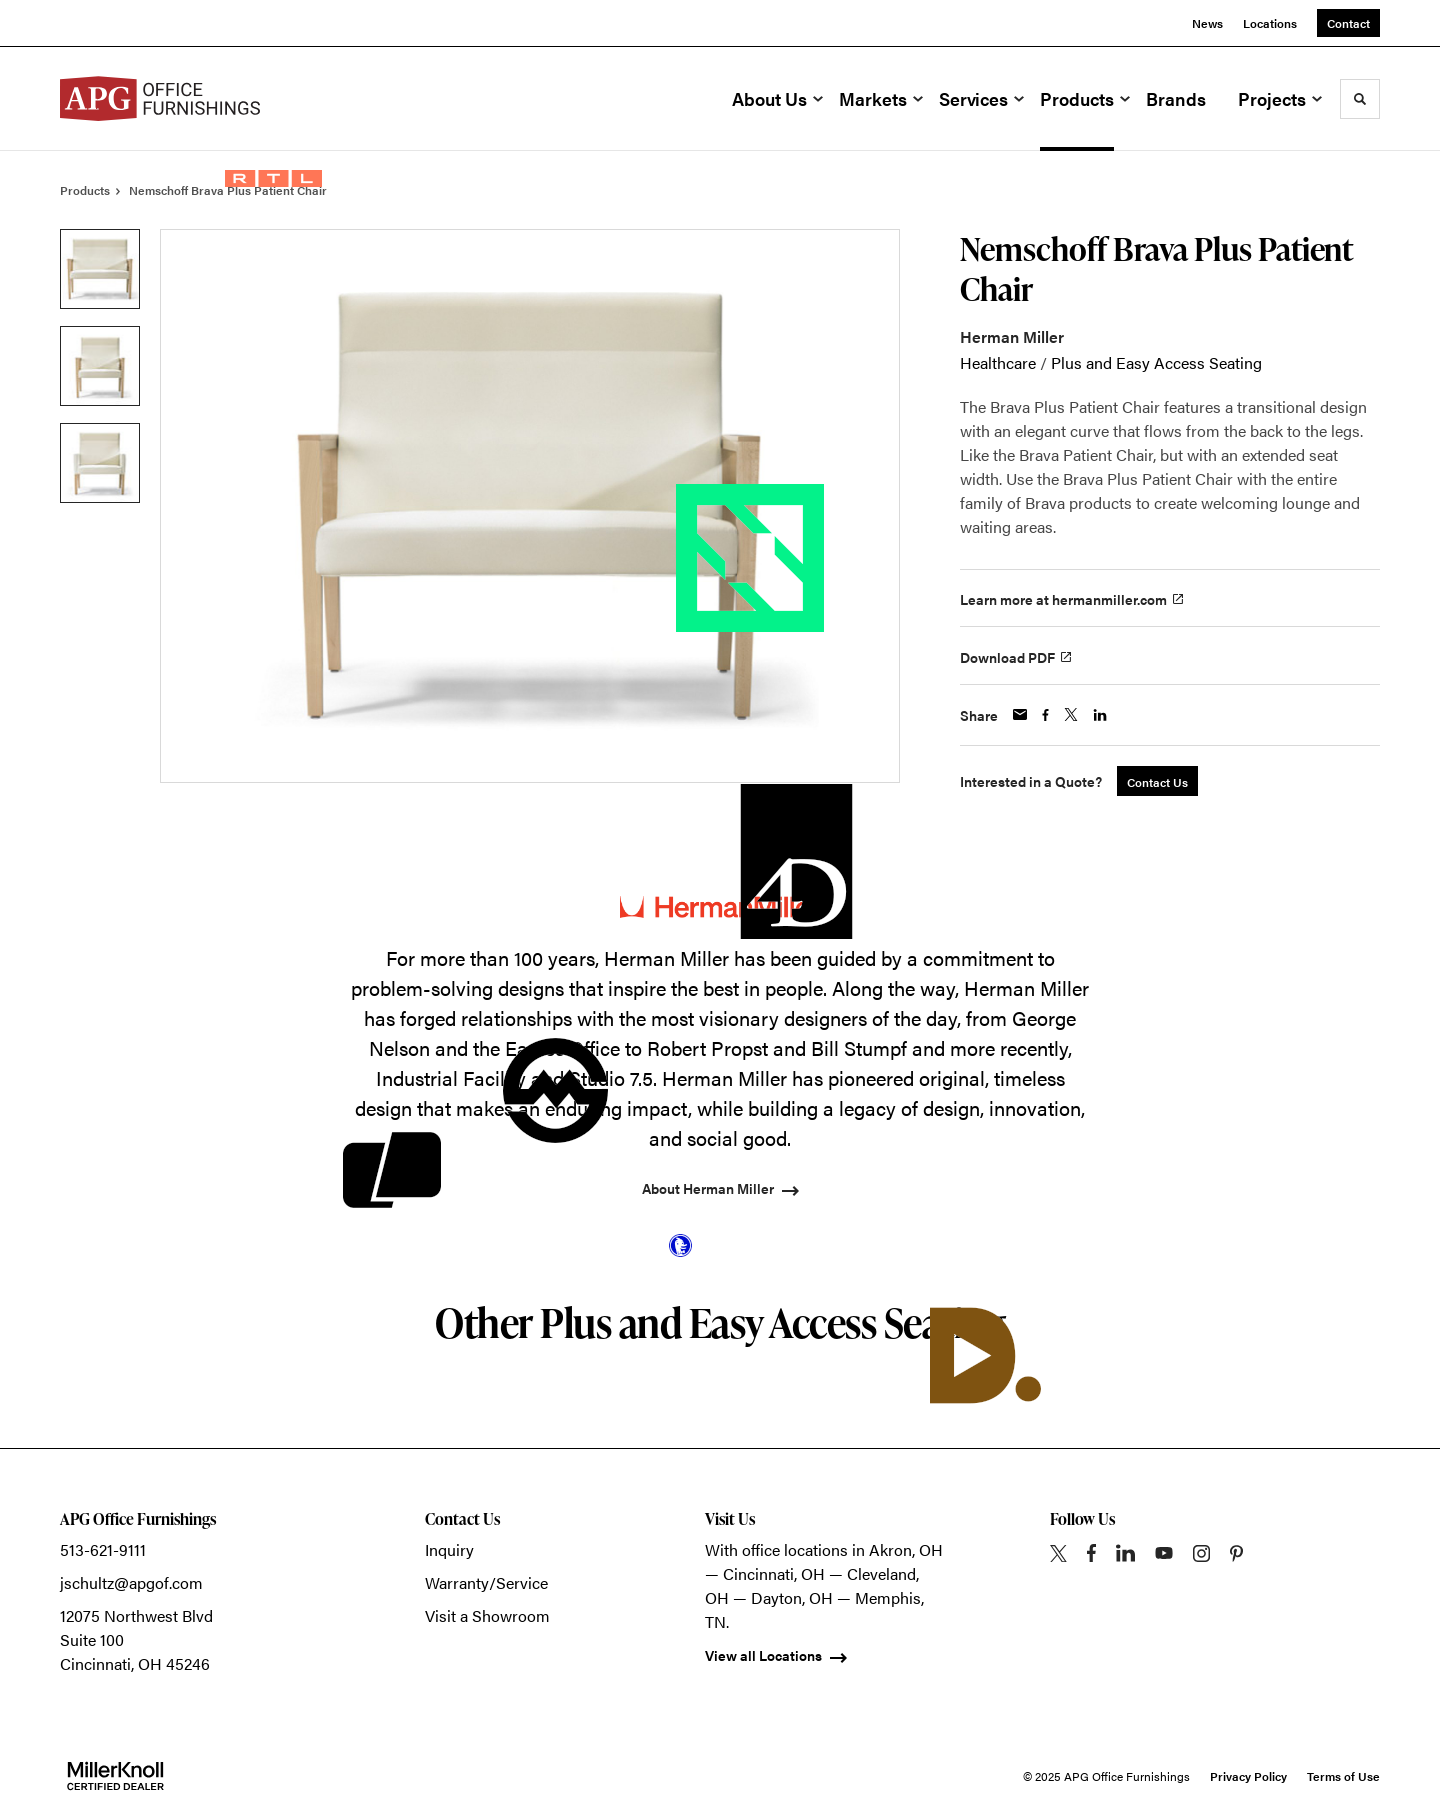 This screenshot has height=1806, width=1440. I want to click on RTL media company logo, so click(273, 178).